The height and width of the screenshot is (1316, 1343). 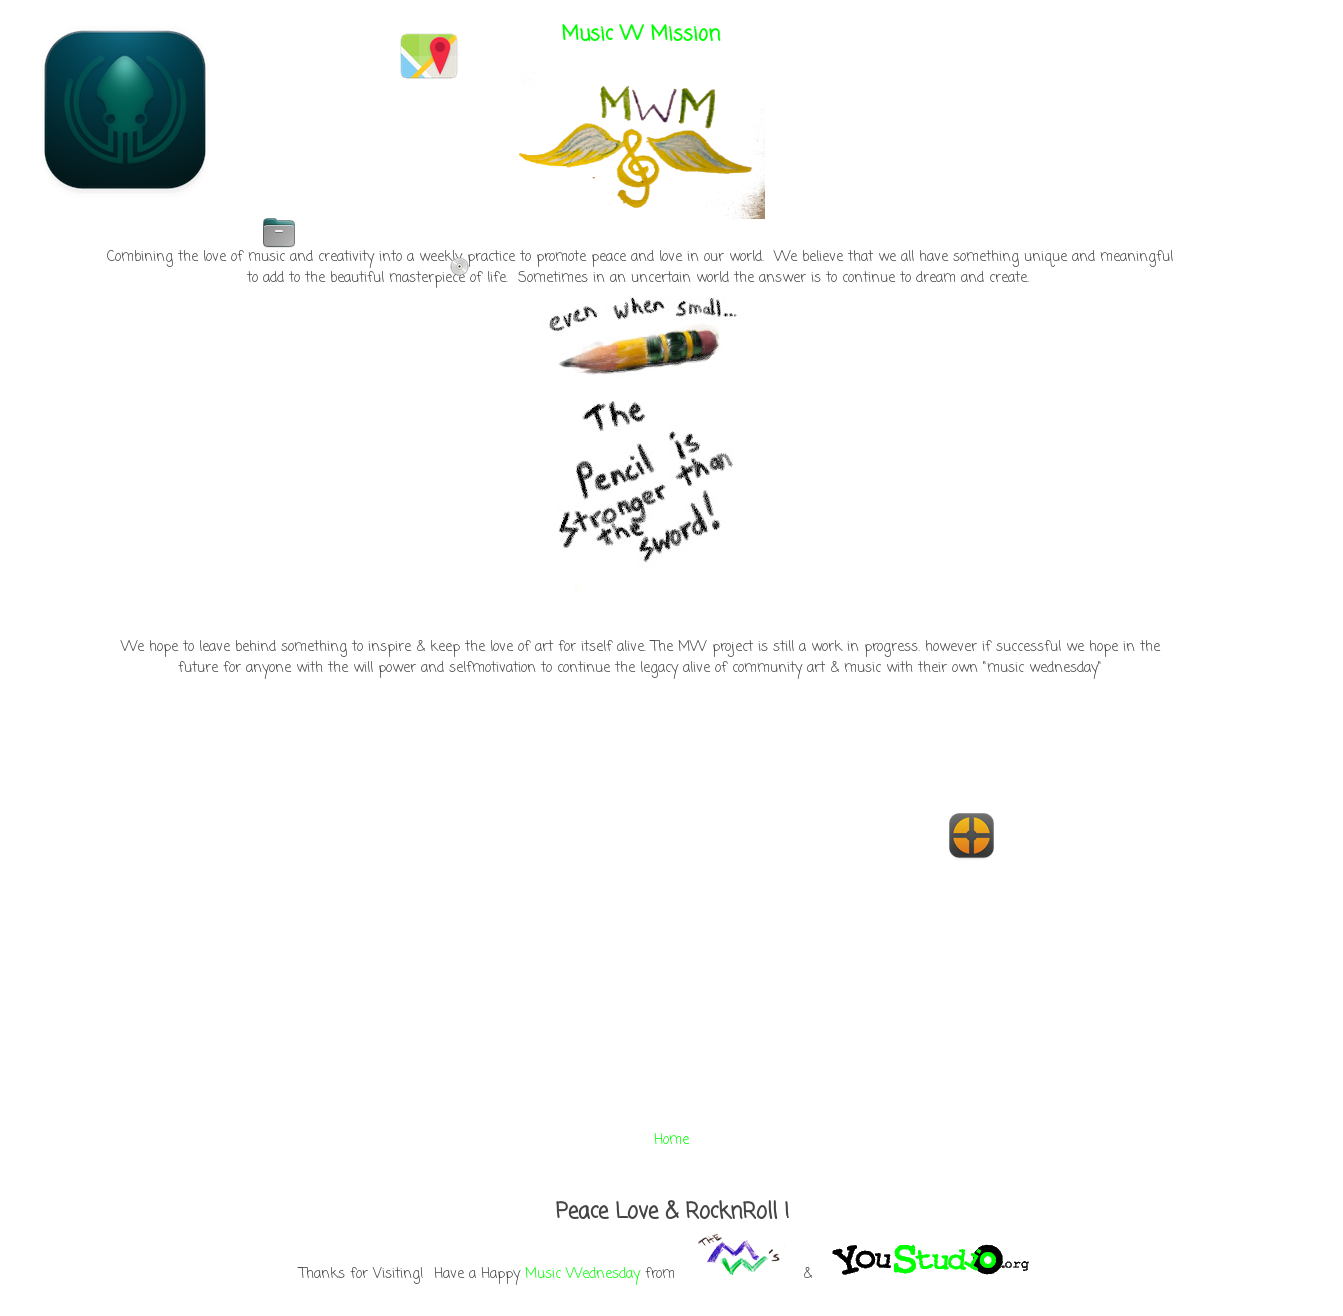 What do you see at coordinates (279, 232) in the screenshot?
I see `open file manager application` at bounding box center [279, 232].